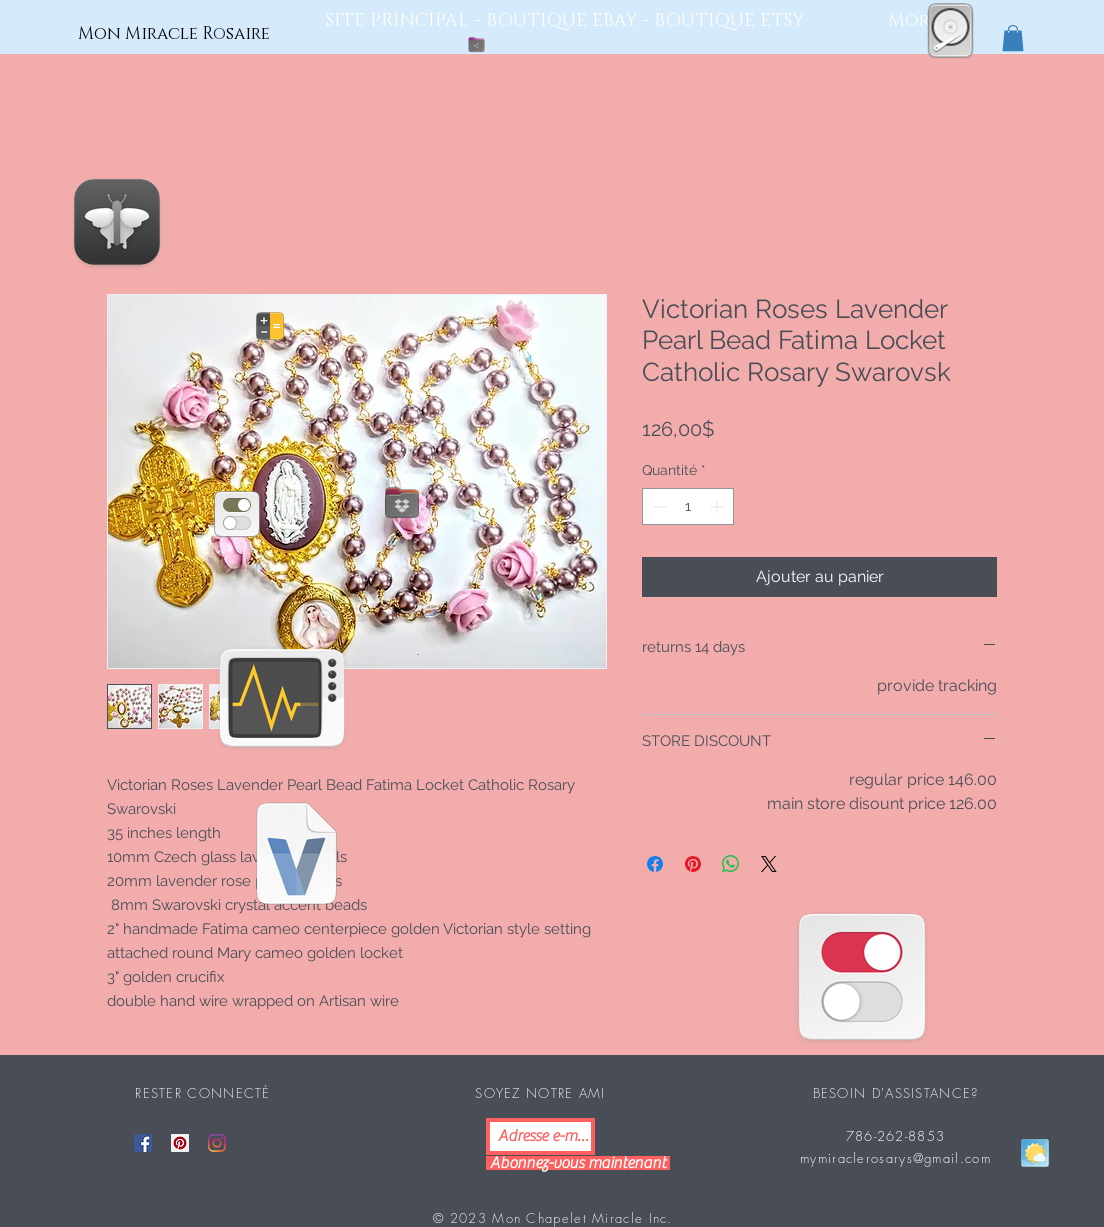 Image resolution: width=1104 pixels, height=1227 pixels. Describe the element at coordinates (237, 514) in the screenshot. I see `access system settings or preferences` at that location.